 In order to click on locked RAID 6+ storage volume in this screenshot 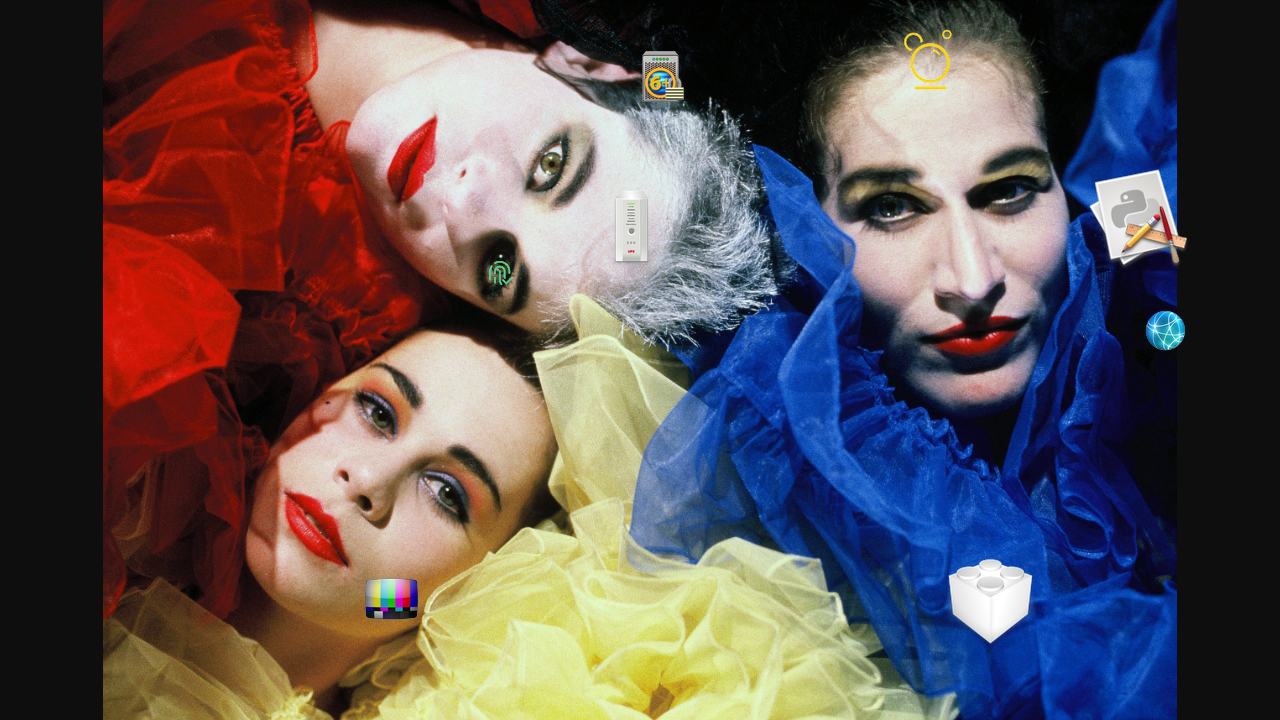, I will do `click(660, 76)`.